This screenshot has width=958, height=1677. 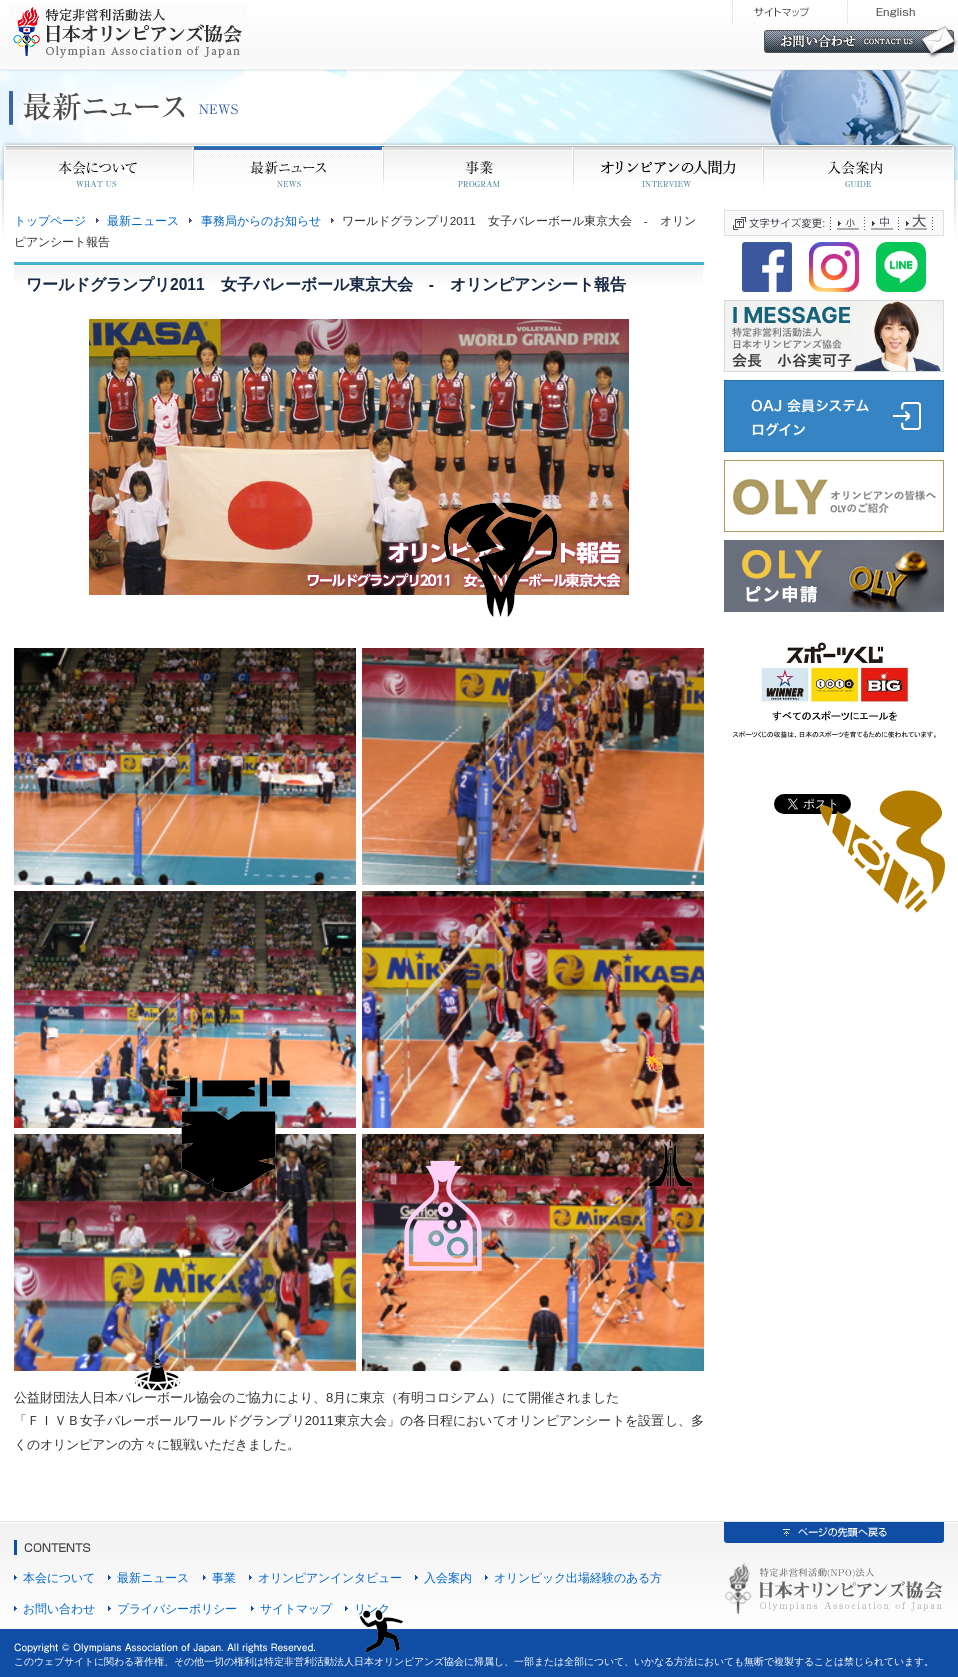 What do you see at coordinates (882, 851) in the screenshot?
I see `indicates smoking area or smoking permitted` at bounding box center [882, 851].